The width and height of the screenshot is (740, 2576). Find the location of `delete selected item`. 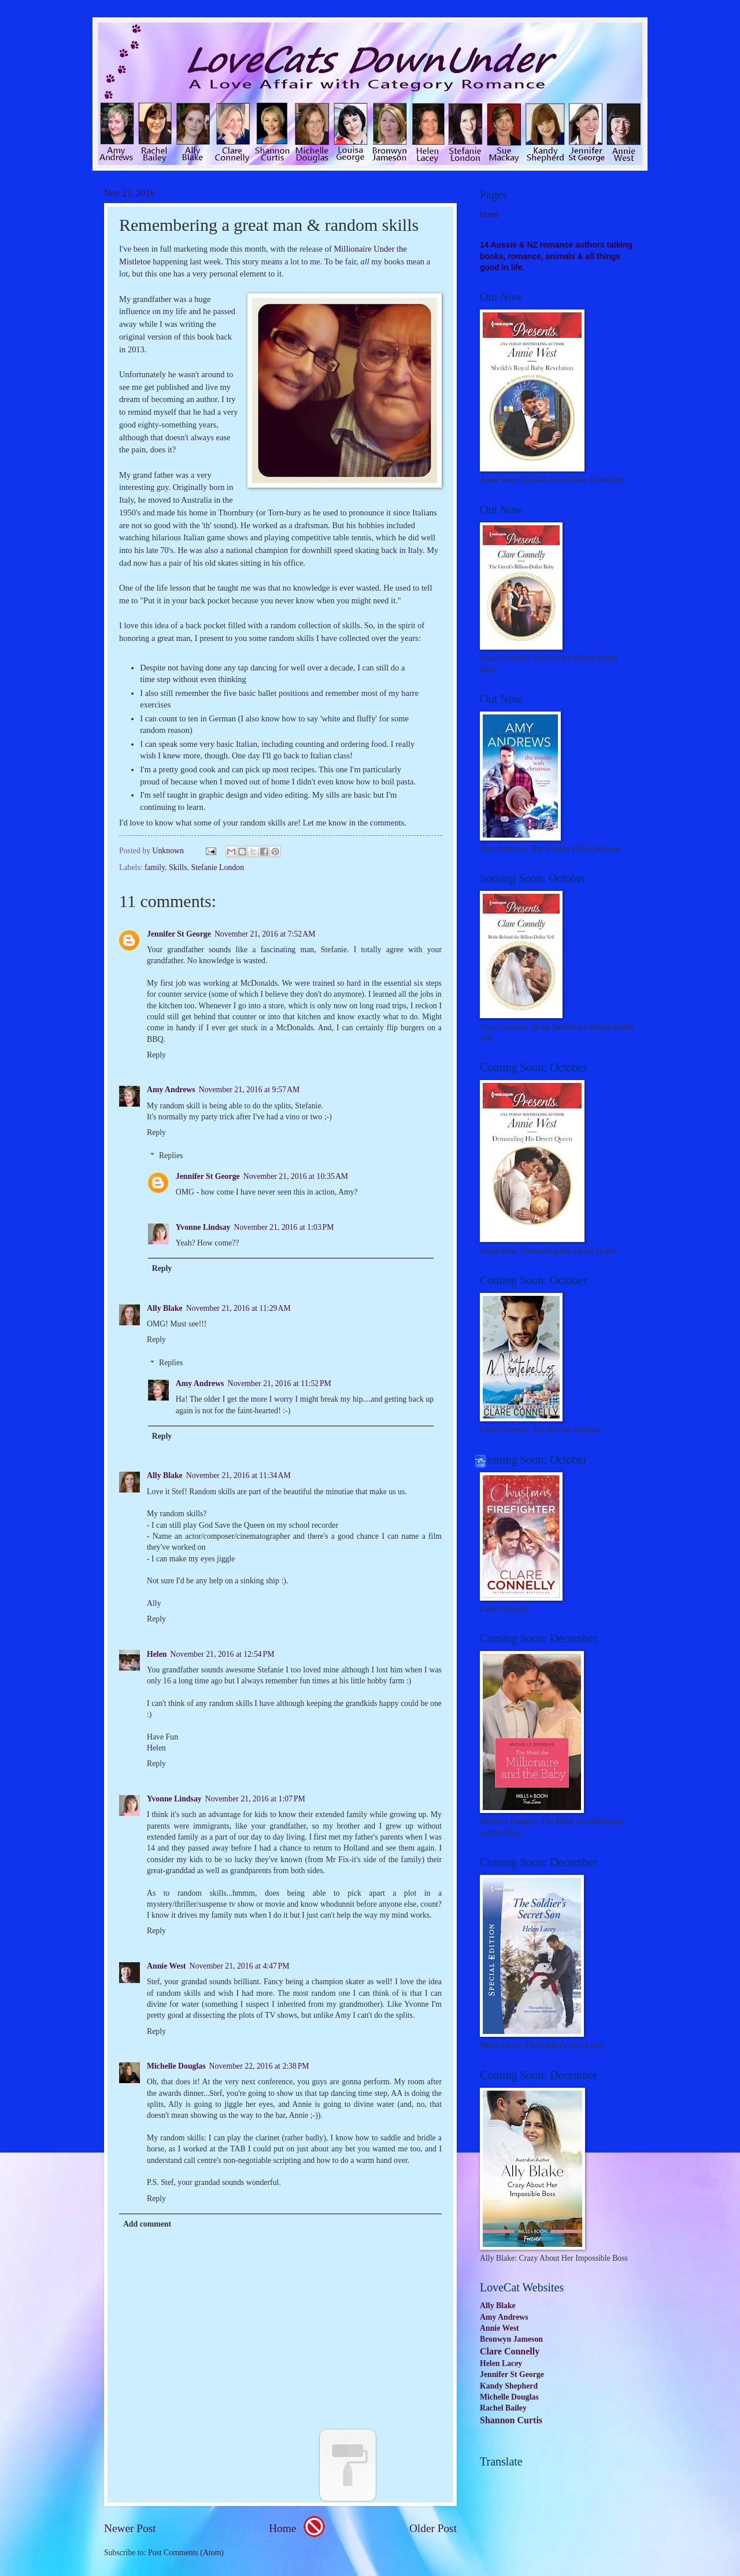

delete selected item is located at coordinates (314, 2526).